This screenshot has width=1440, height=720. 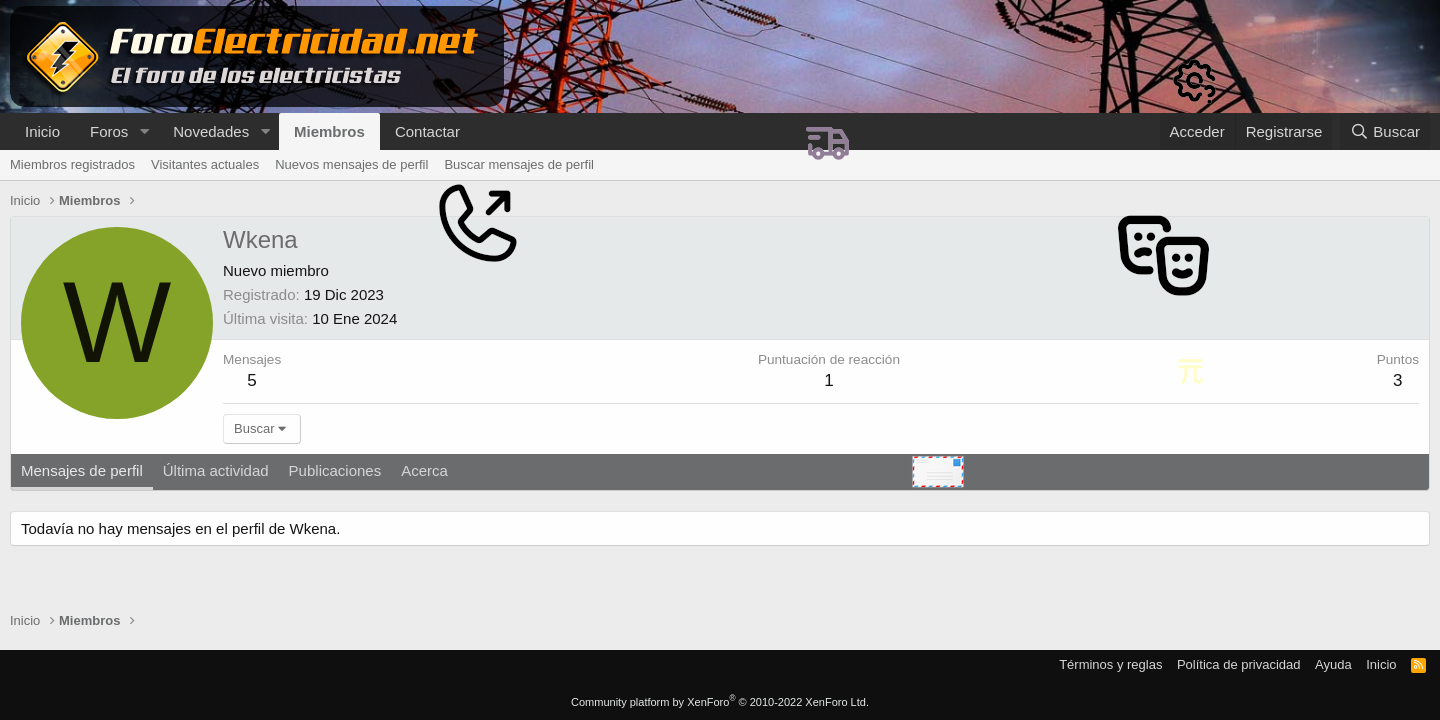 What do you see at coordinates (1163, 253) in the screenshot?
I see `access theater or entertainment options` at bounding box center [1163, 253].